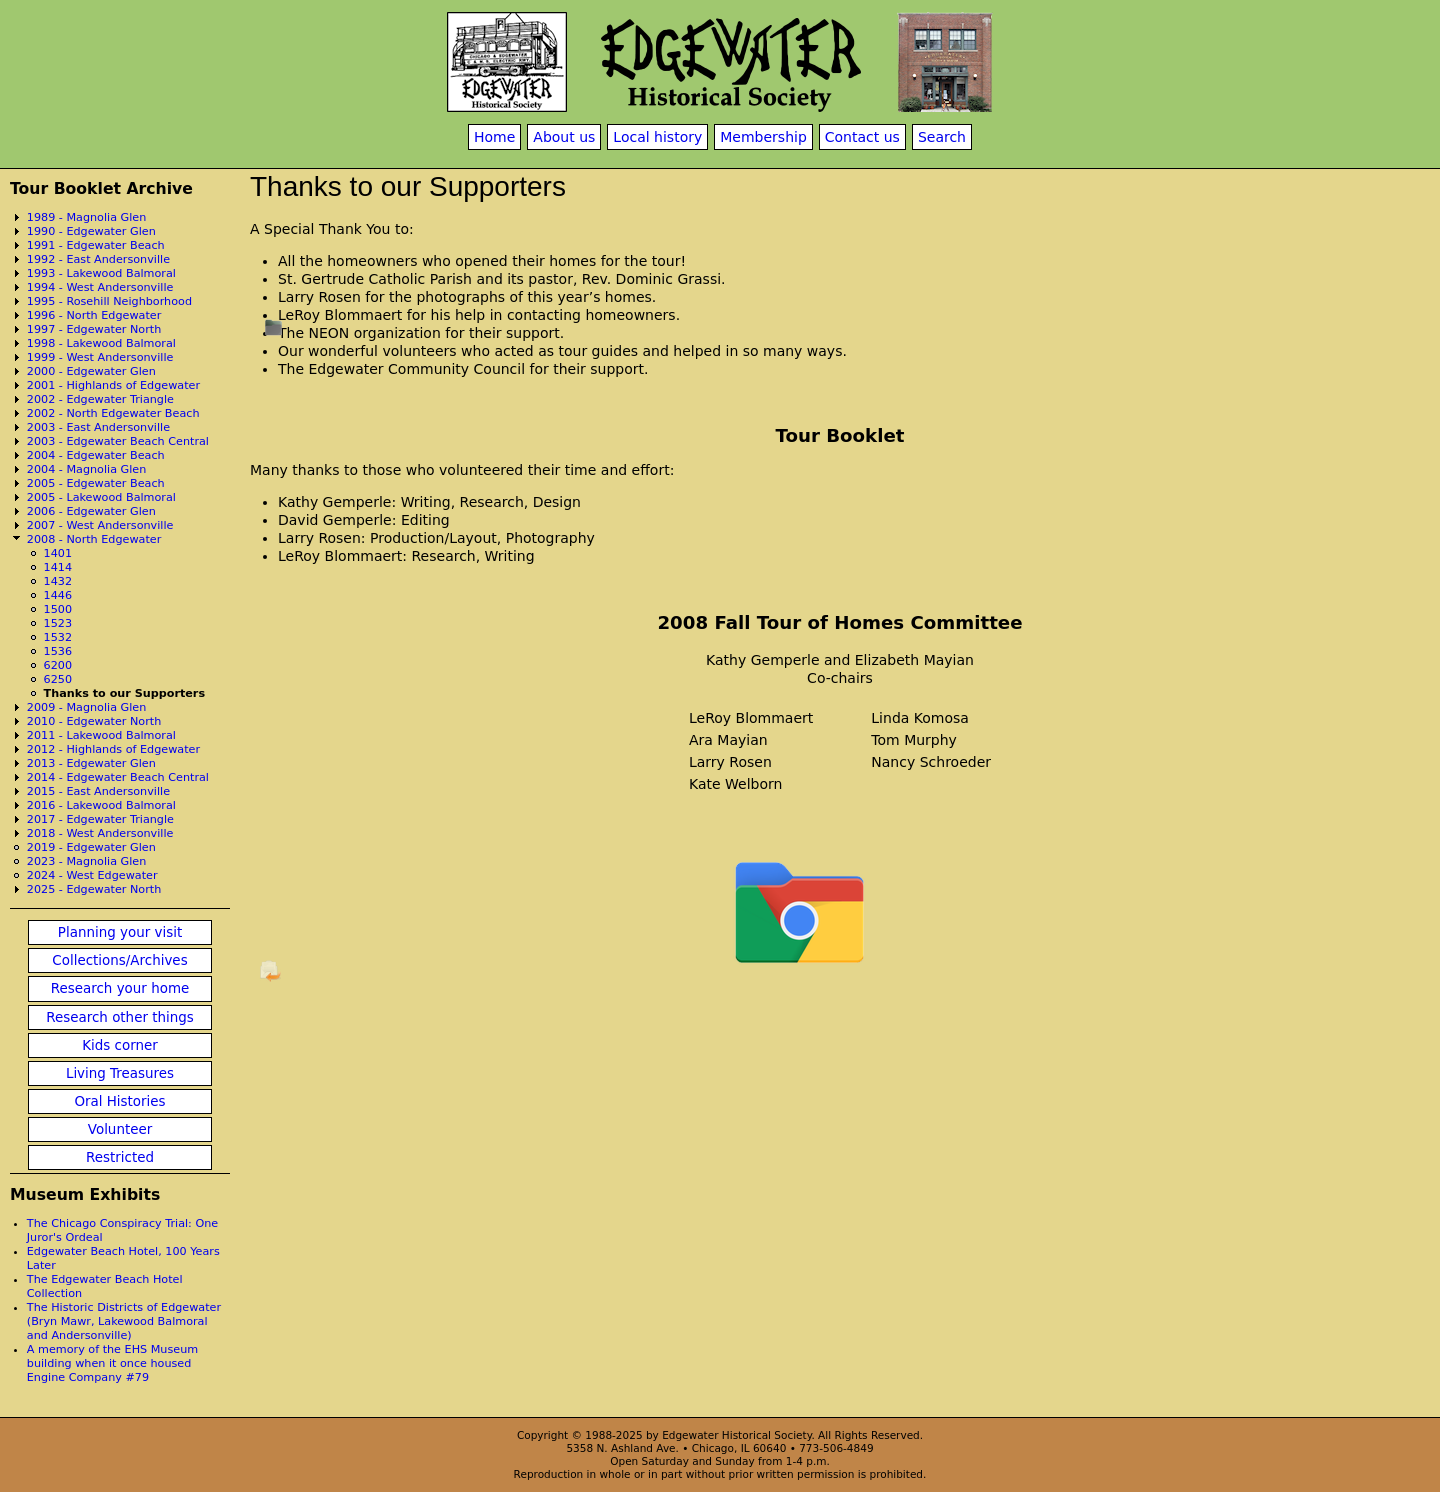  What do you see at coordinates (799, 916) in the screenshot?
I see `open folder containing Google Chrome files` at bounding box center [799, 916].